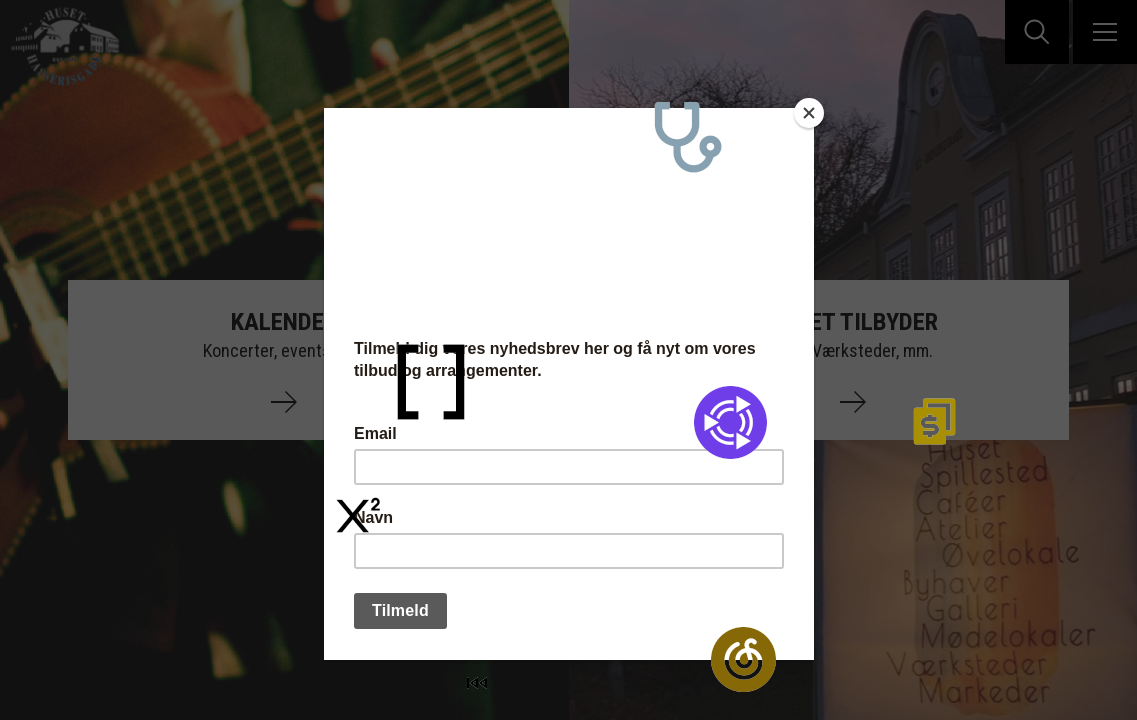 Image resolution: width=1137 pixels, height=720 pixels. What do you see at coordinates (431, 382) in the screenshot?
I see `view or edit code brackets` at bounding box center [431, 382].